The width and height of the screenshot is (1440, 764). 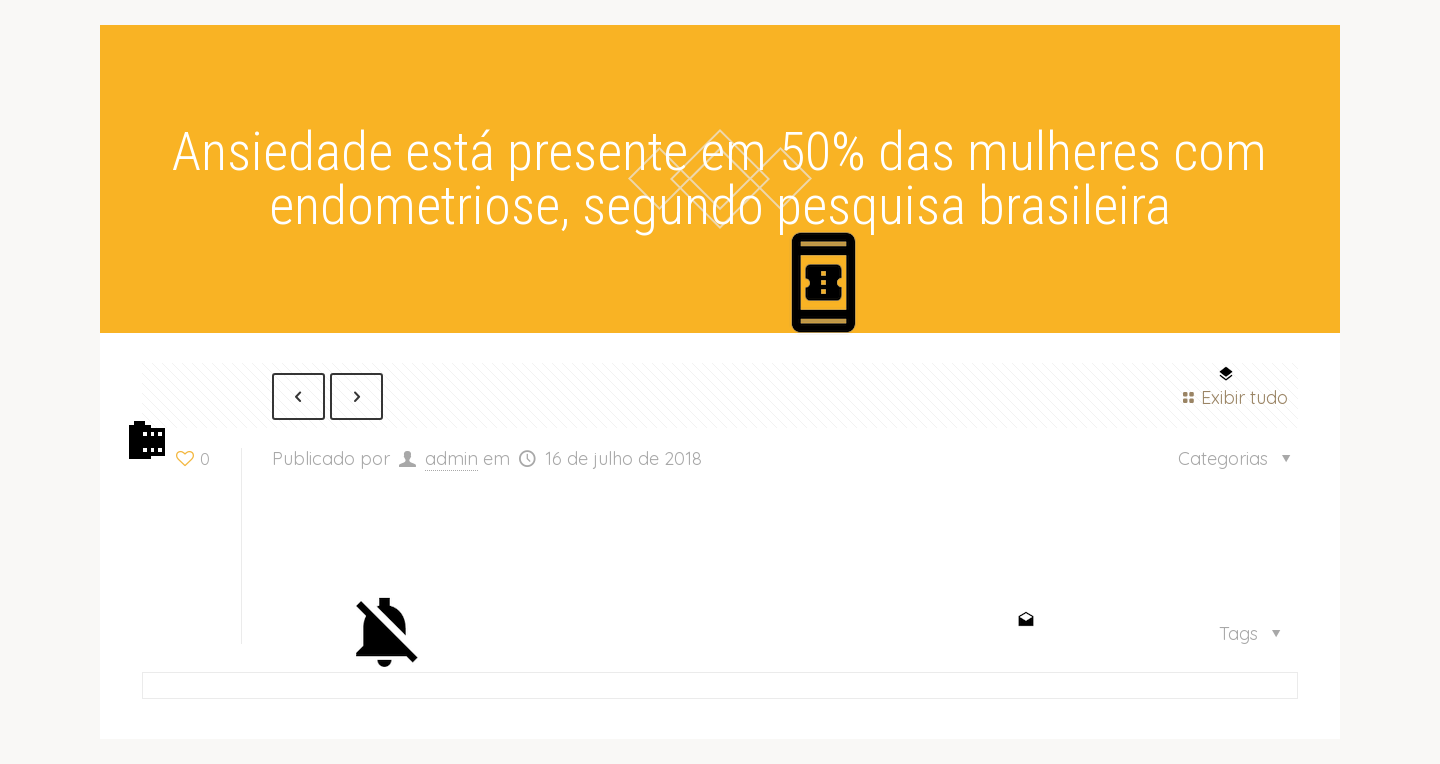 What do you see at coordinates (1226, 374) in the screenshot?
I see `toggle map layers or overlays` at bounding box center [1226, 374].